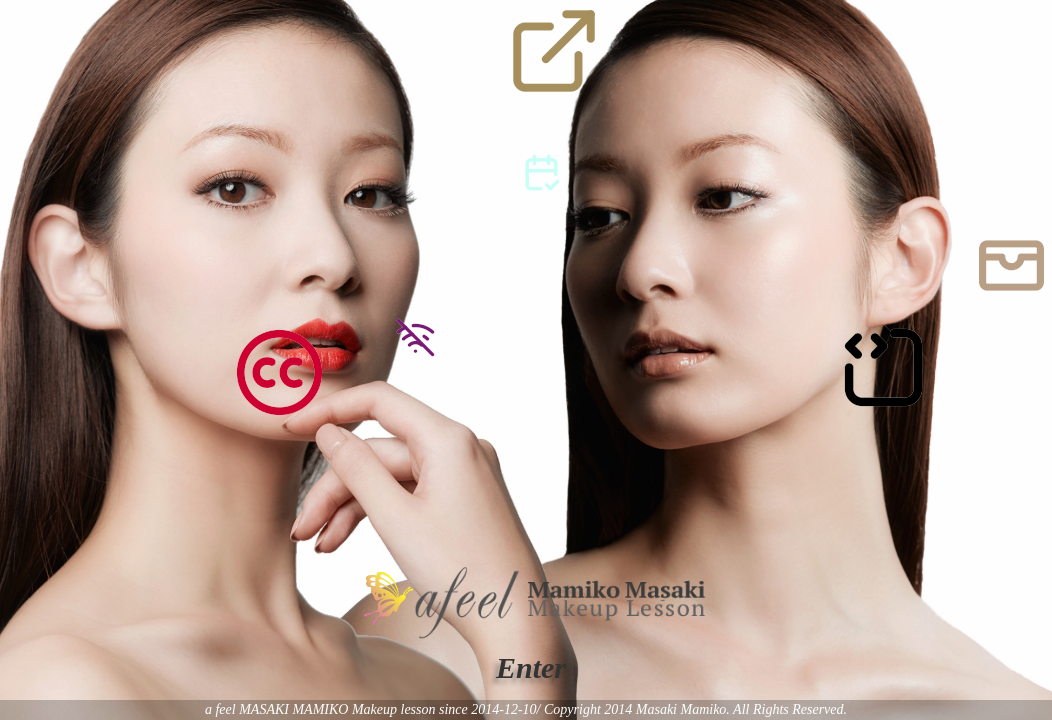 Image resolution: width=1052 pixels, height=720 pixels. Describe the element at coordinates (883, 367) in the screenshot. I see `view source code` at that location.